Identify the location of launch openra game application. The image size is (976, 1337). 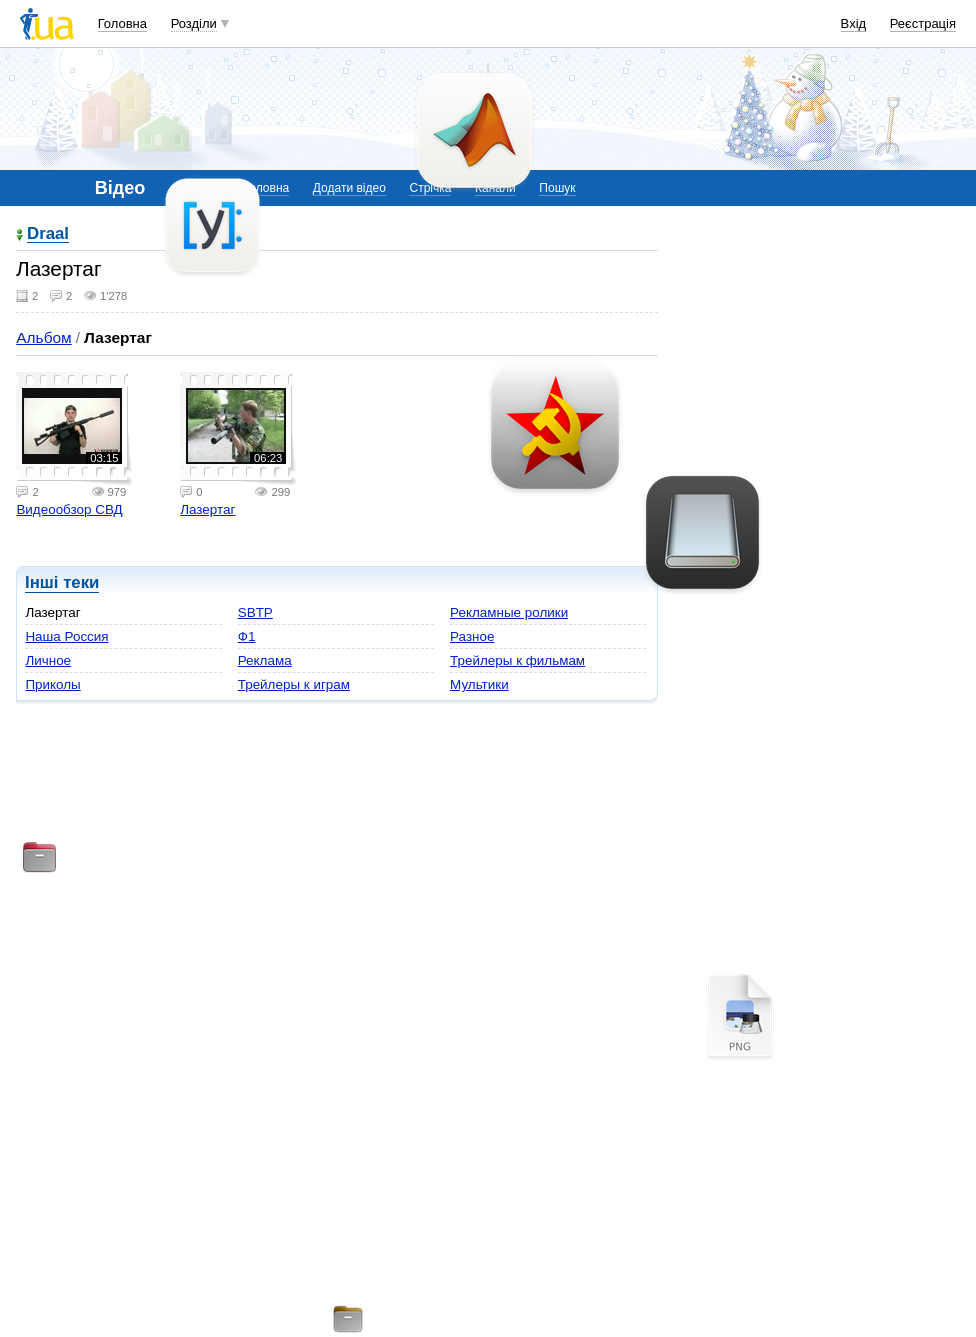
(555, 425).